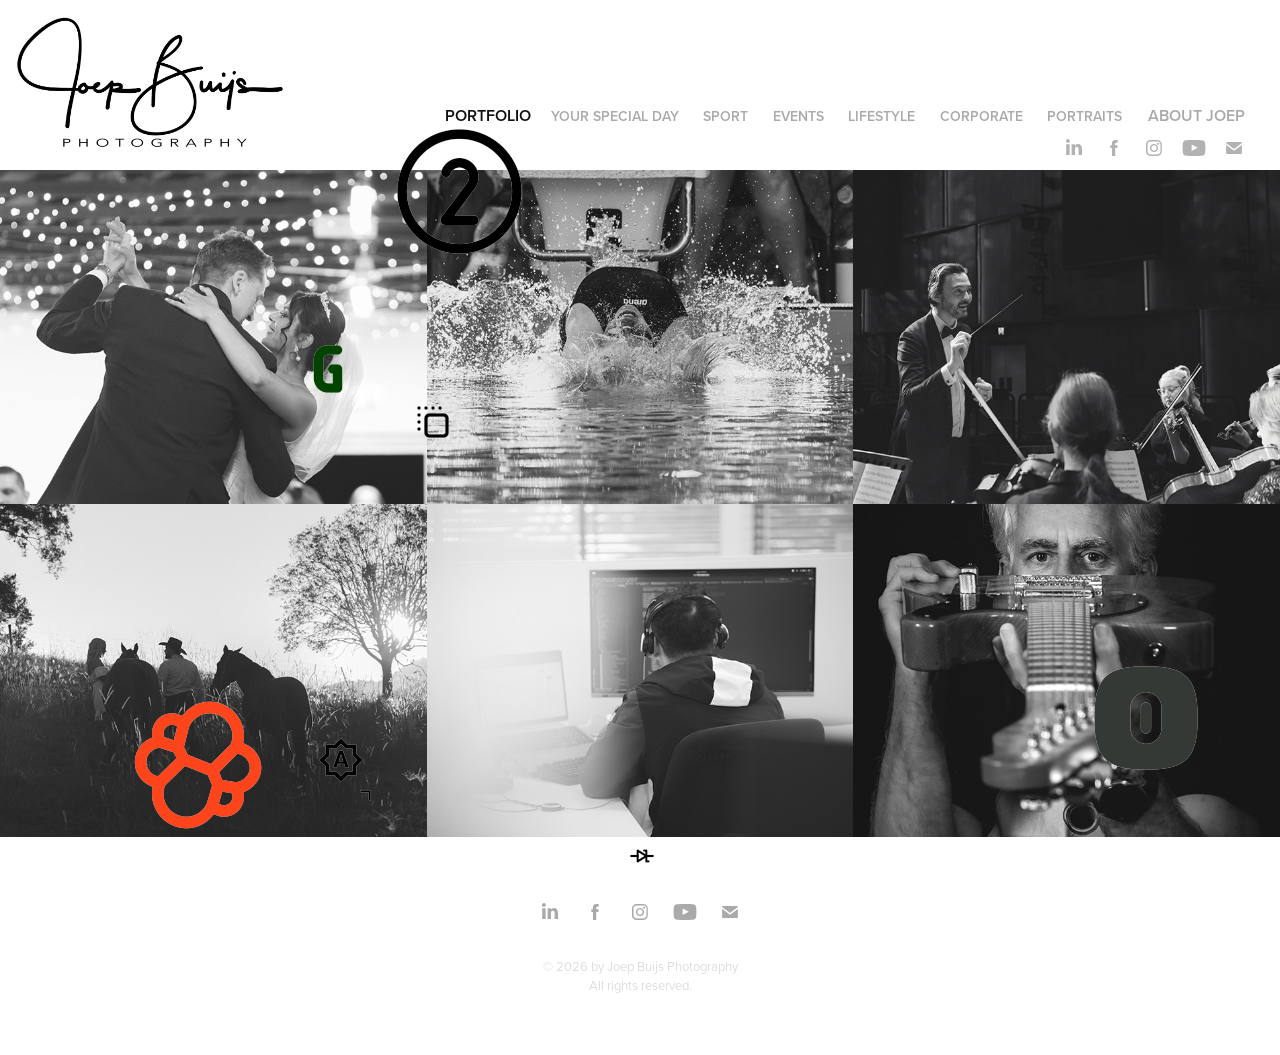 The width and height of the screenshot is (1280, 1055). I want to click on indicates items starting with the letter G, so click(328, 369).